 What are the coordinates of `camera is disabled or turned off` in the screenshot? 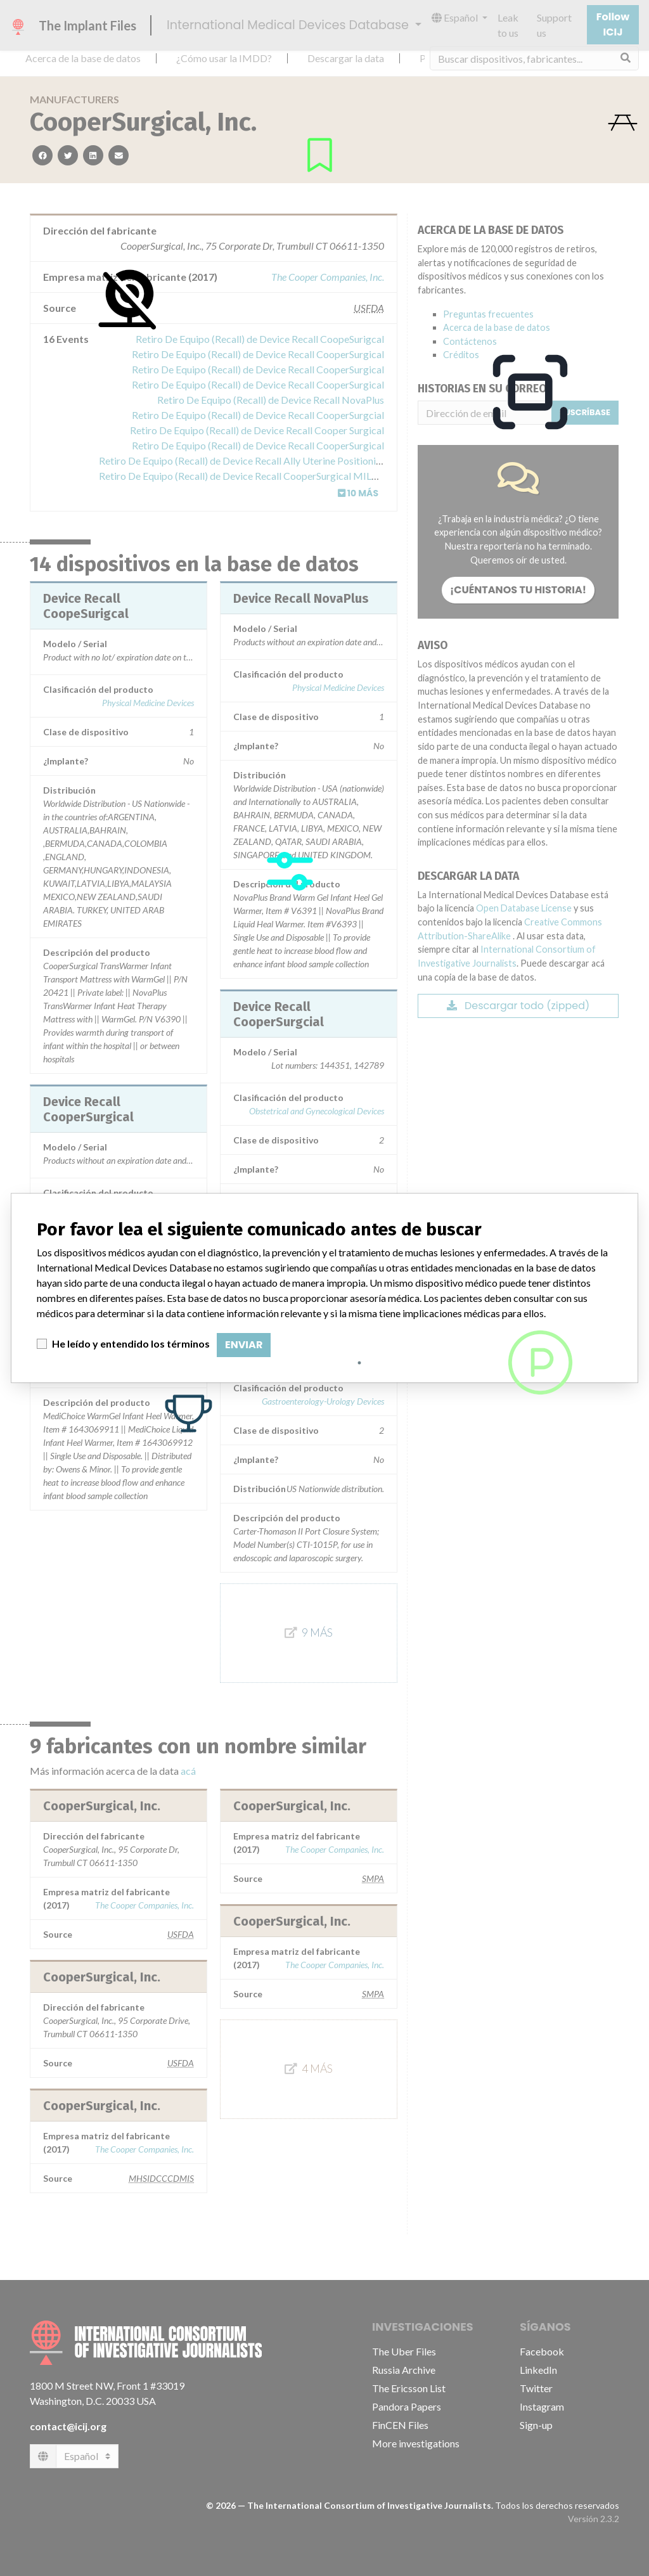 It's located at (129, 300).